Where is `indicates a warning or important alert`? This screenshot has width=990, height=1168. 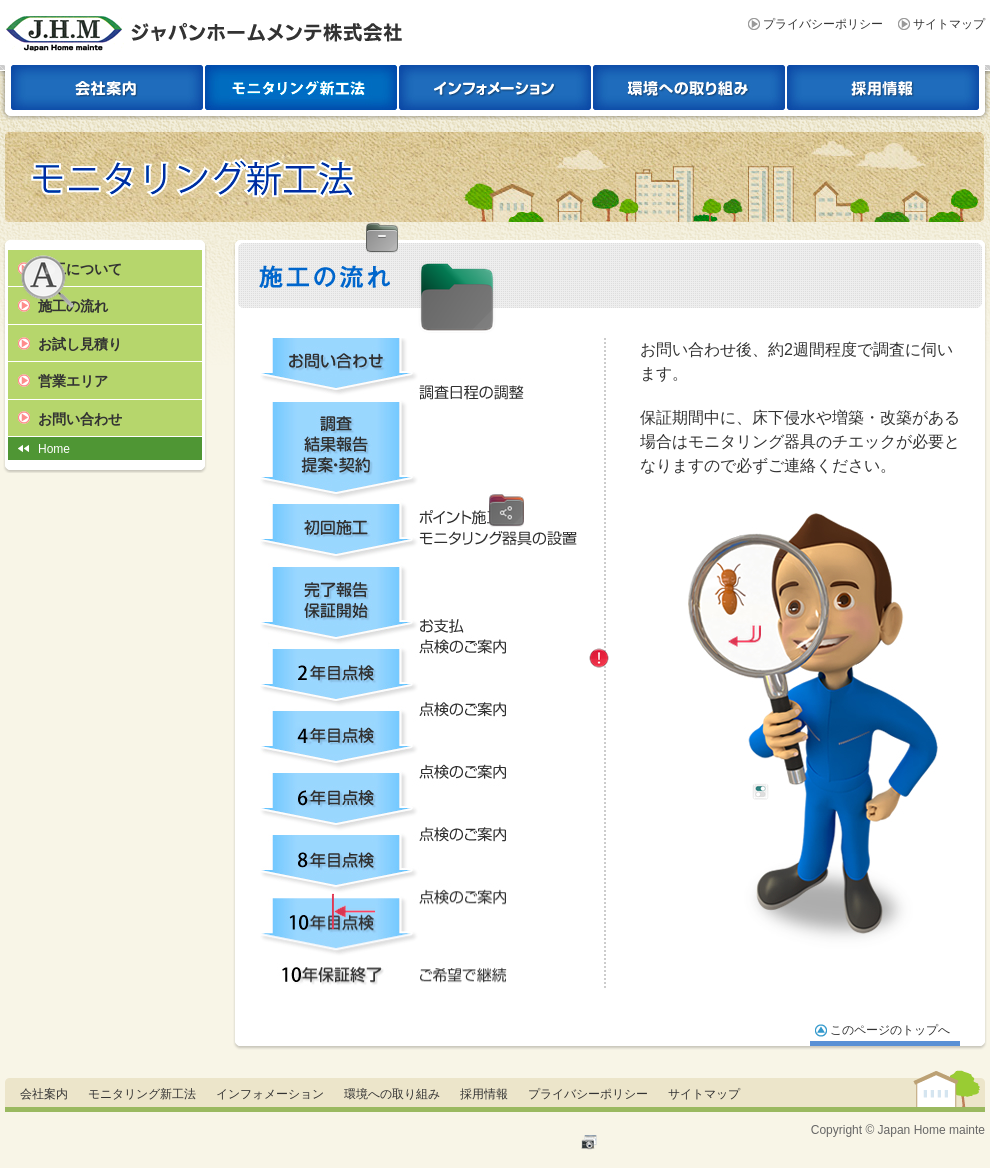 indicates a warning or important alert is located at coordinates (599, 658).